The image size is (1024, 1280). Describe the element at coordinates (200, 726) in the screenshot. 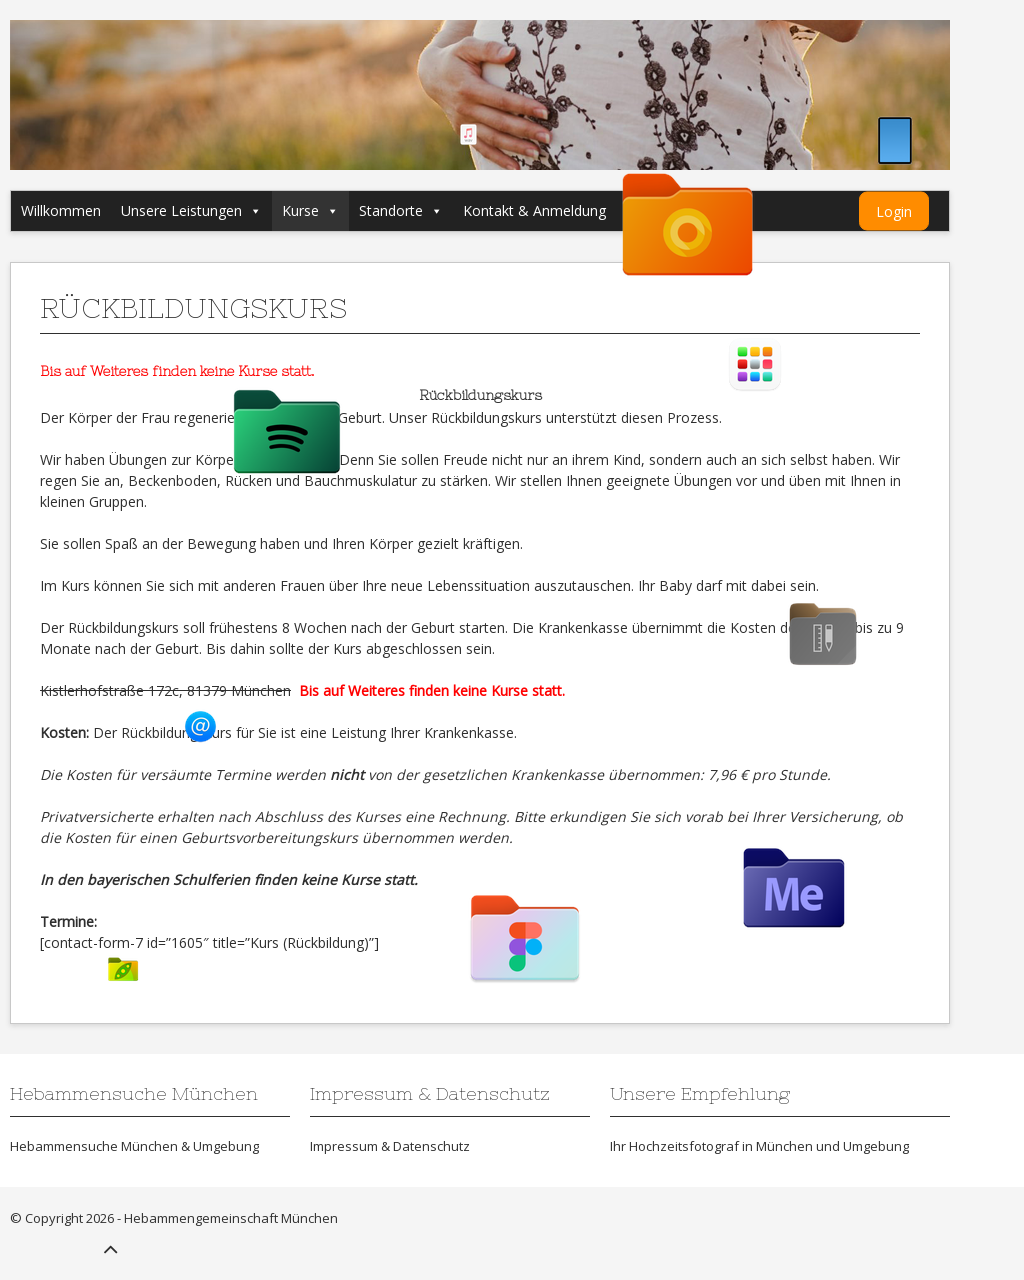

I see `access user accounts settings` at that location.